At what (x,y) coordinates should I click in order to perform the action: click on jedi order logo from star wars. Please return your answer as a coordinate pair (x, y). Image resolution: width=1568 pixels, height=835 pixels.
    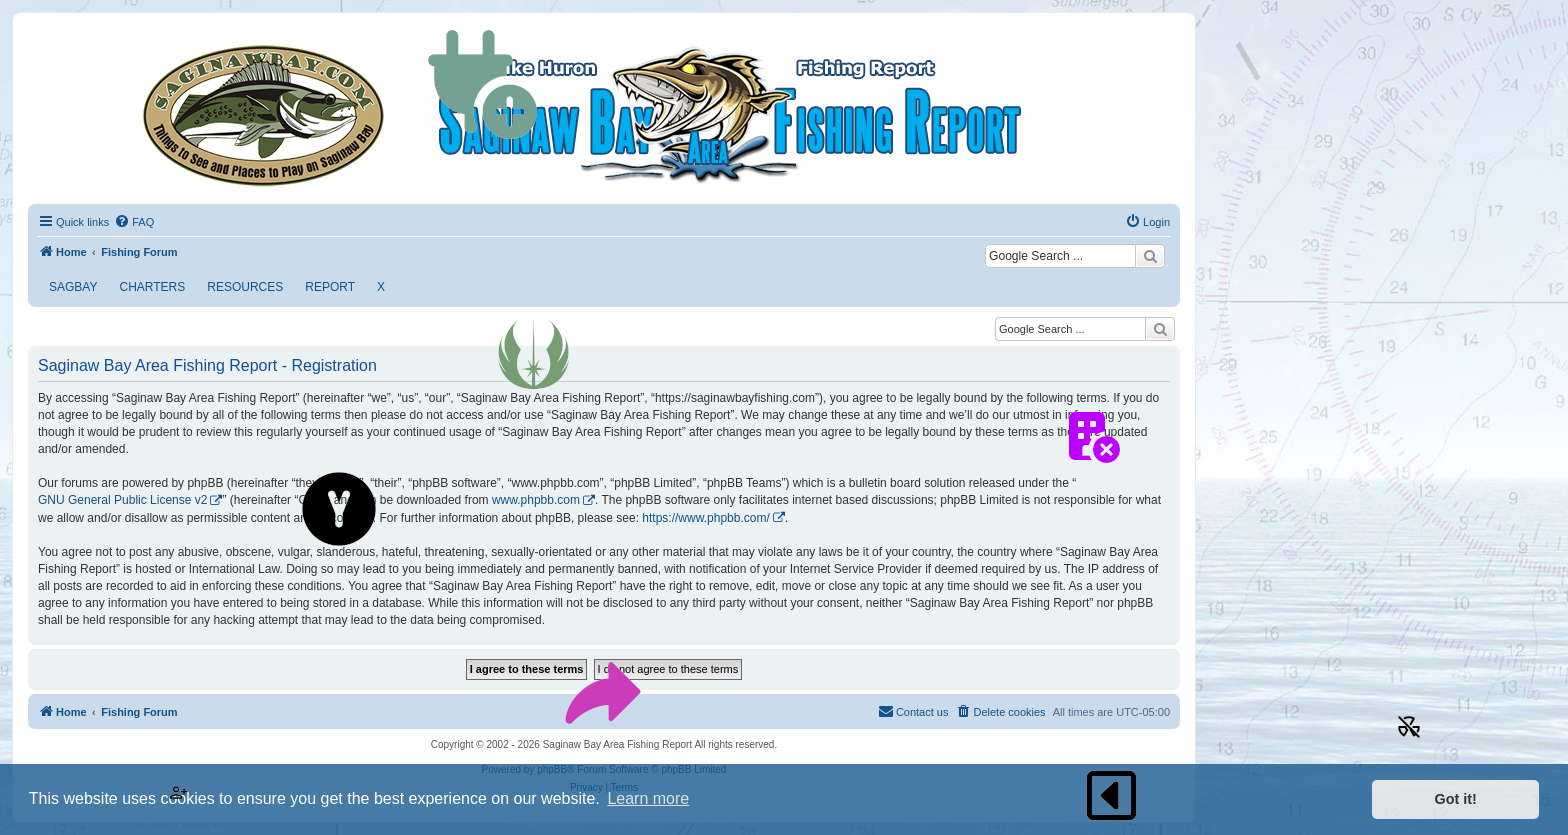
    Looking at the image, I should click on (533, 353).